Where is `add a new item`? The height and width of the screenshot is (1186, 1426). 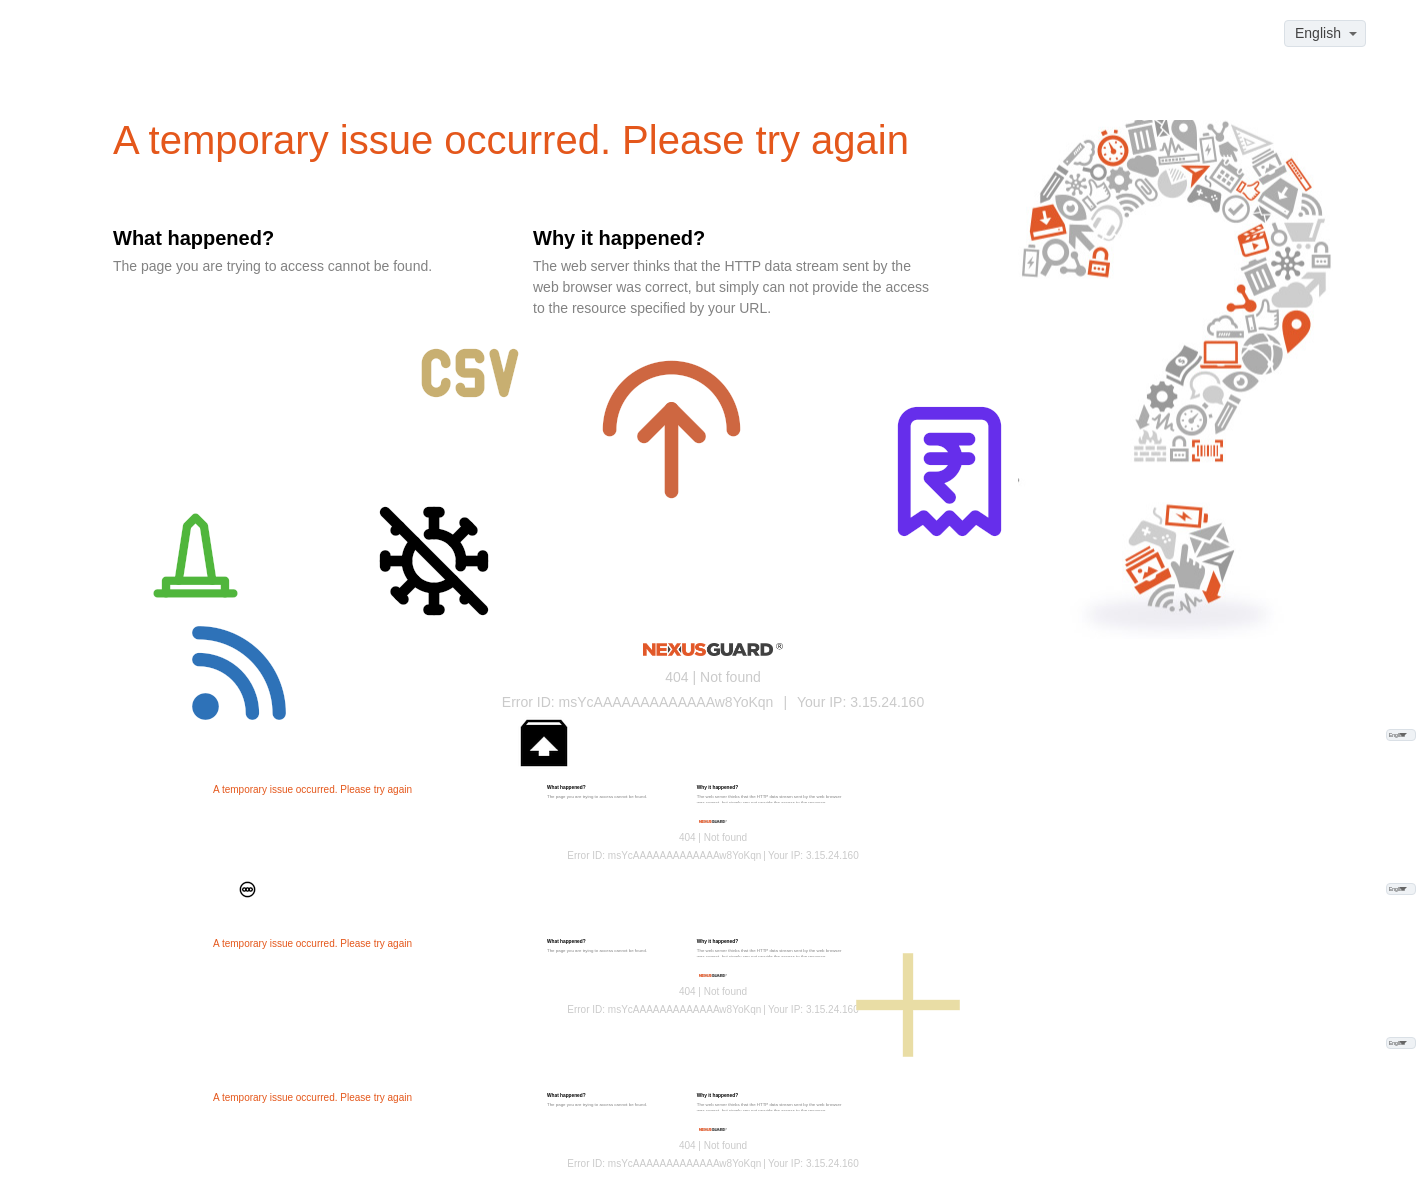 add a new item is located at coordinates (908, 1005).